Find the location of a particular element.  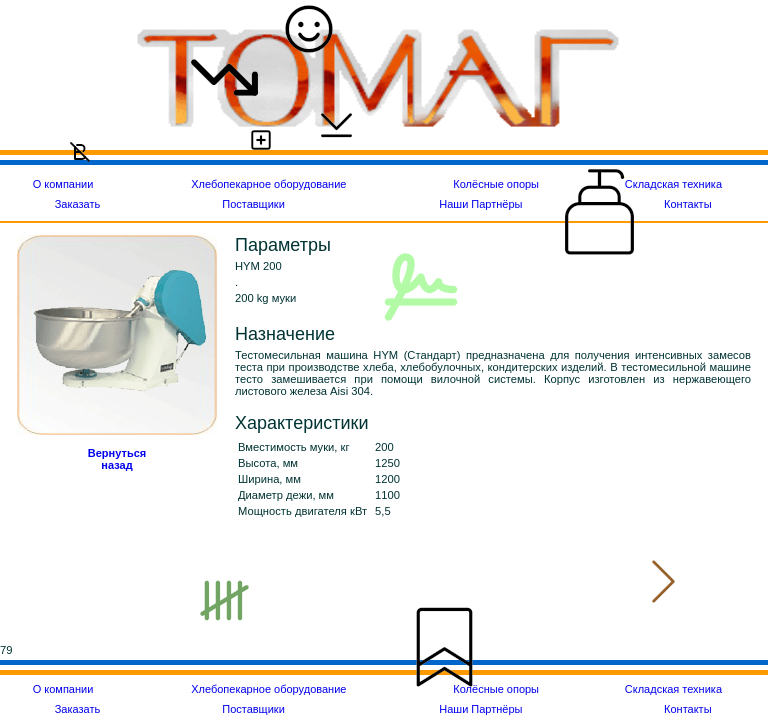

scroll to bottom of page or content is located at coordinates (336, 124).